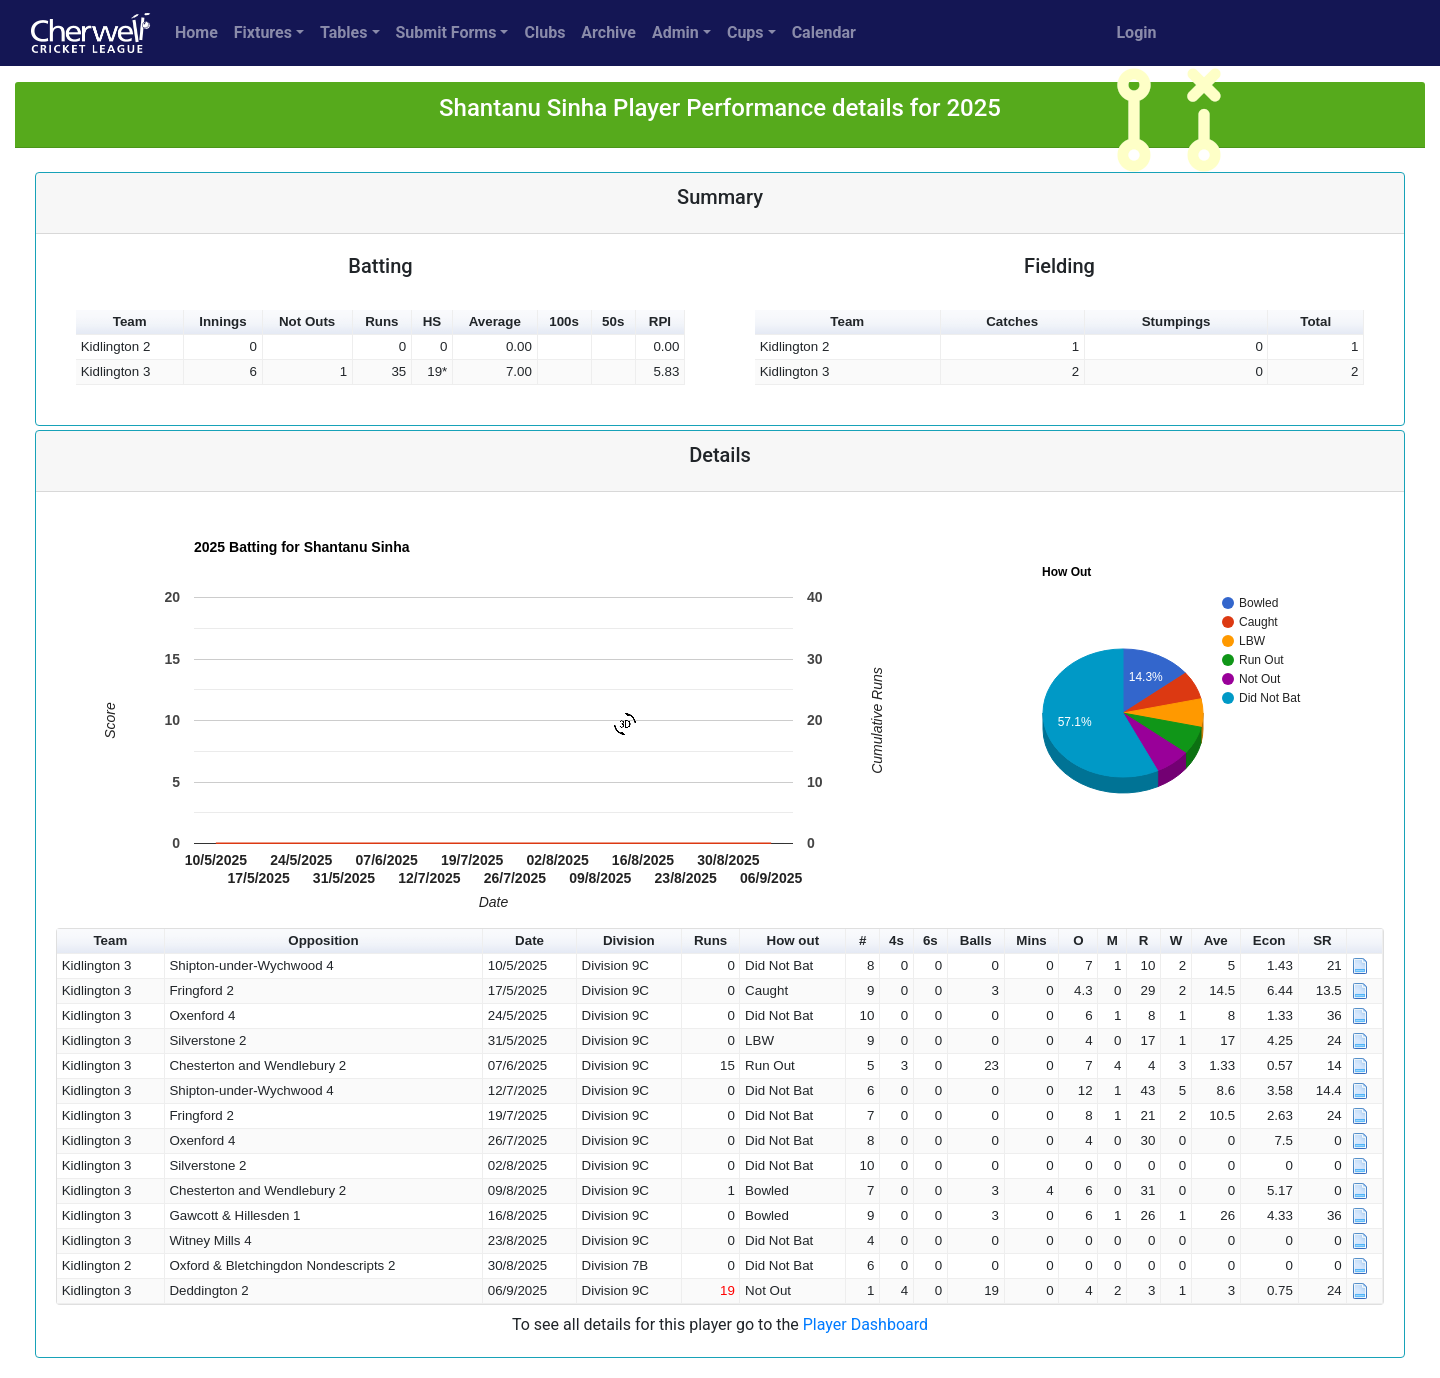 The width and height of the screenshot is (1440, 1378). What do you see at coordinates (1169, 120) in the screenshot?
I see `indicates a closed or rejected pull request` at bounding box center [1169, 120].